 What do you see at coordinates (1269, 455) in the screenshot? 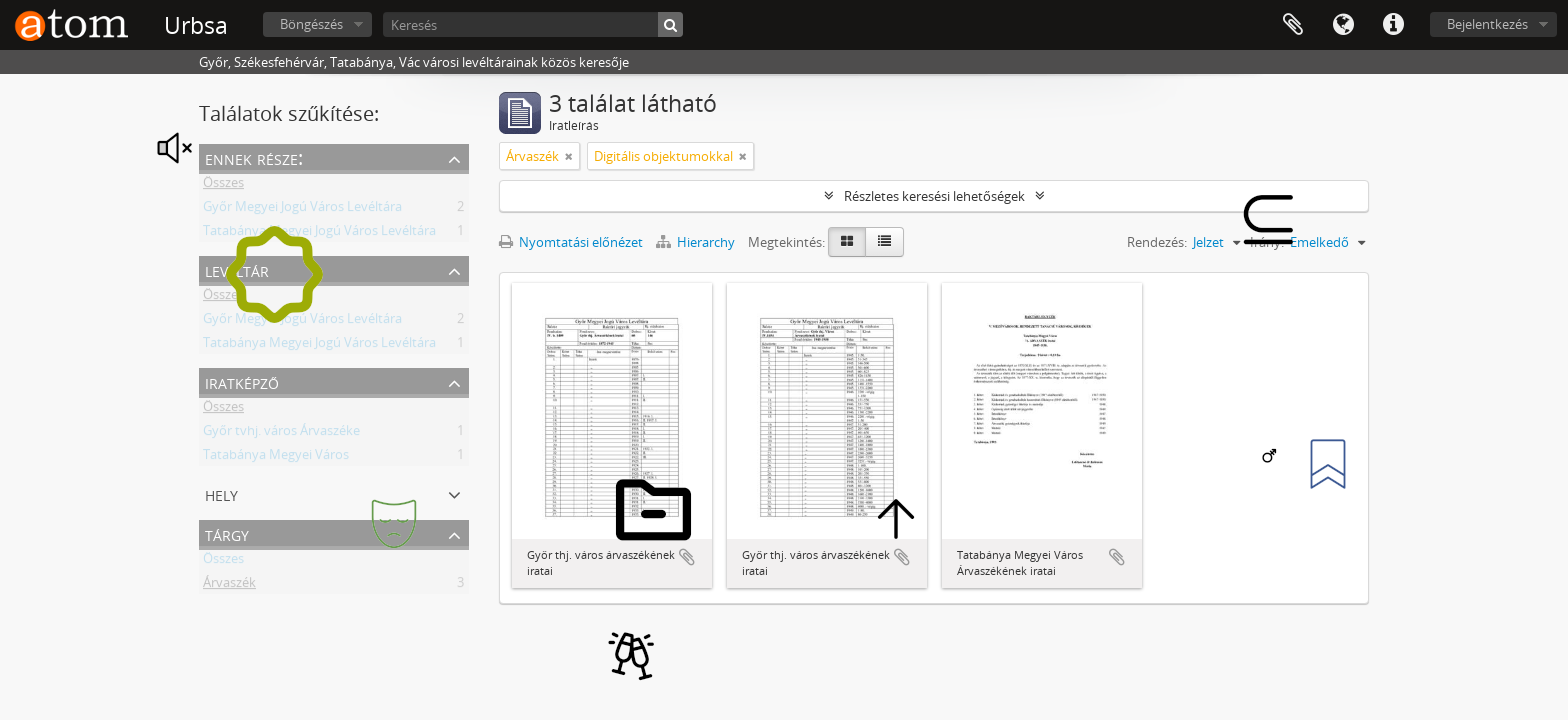
I see `indicates transgender or non-binary gender identity option` at bounding box center [1269, 455].